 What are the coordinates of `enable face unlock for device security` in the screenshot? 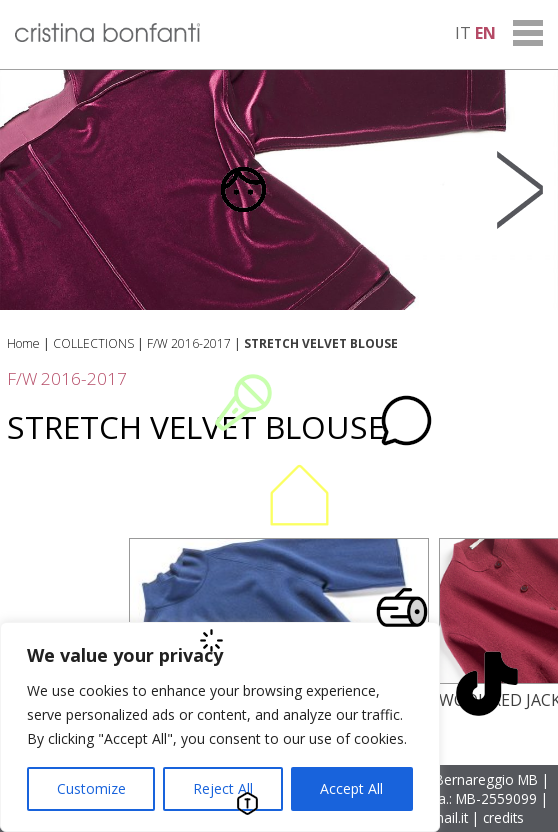 It's located at (243, 189).